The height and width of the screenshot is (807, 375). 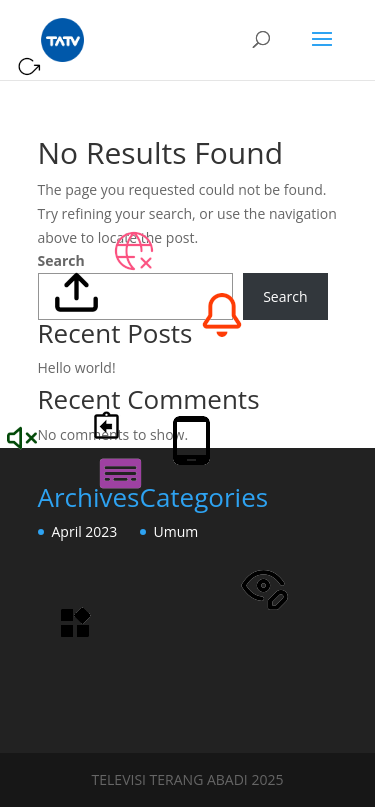 What do you see at coordinates (120, 473) in the screenshot?
I see `open the on-screen keyboard` at bounding box center [120, 473].